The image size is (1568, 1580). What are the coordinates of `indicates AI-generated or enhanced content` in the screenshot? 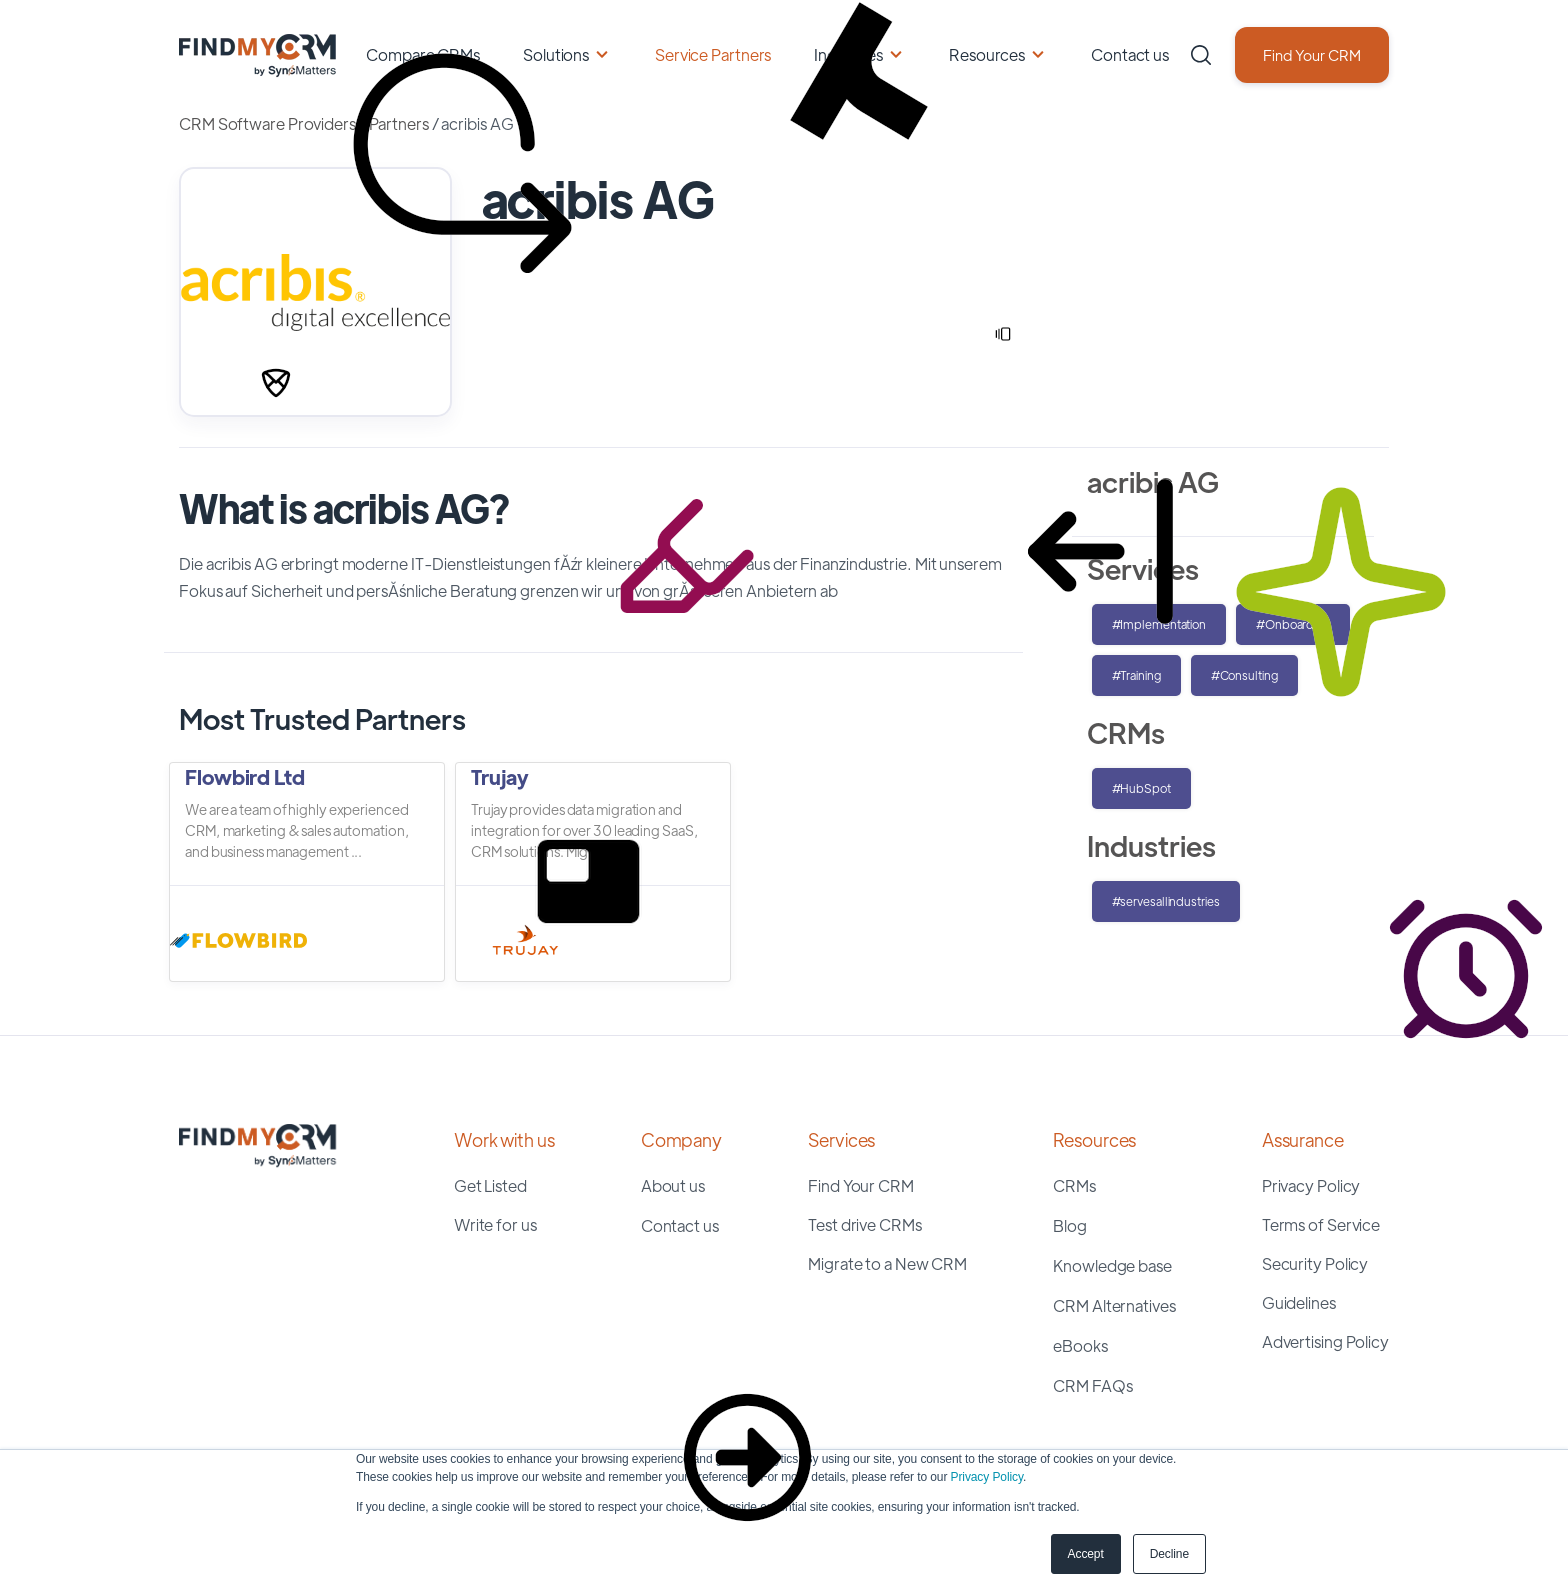 It's located at (1341, 592).